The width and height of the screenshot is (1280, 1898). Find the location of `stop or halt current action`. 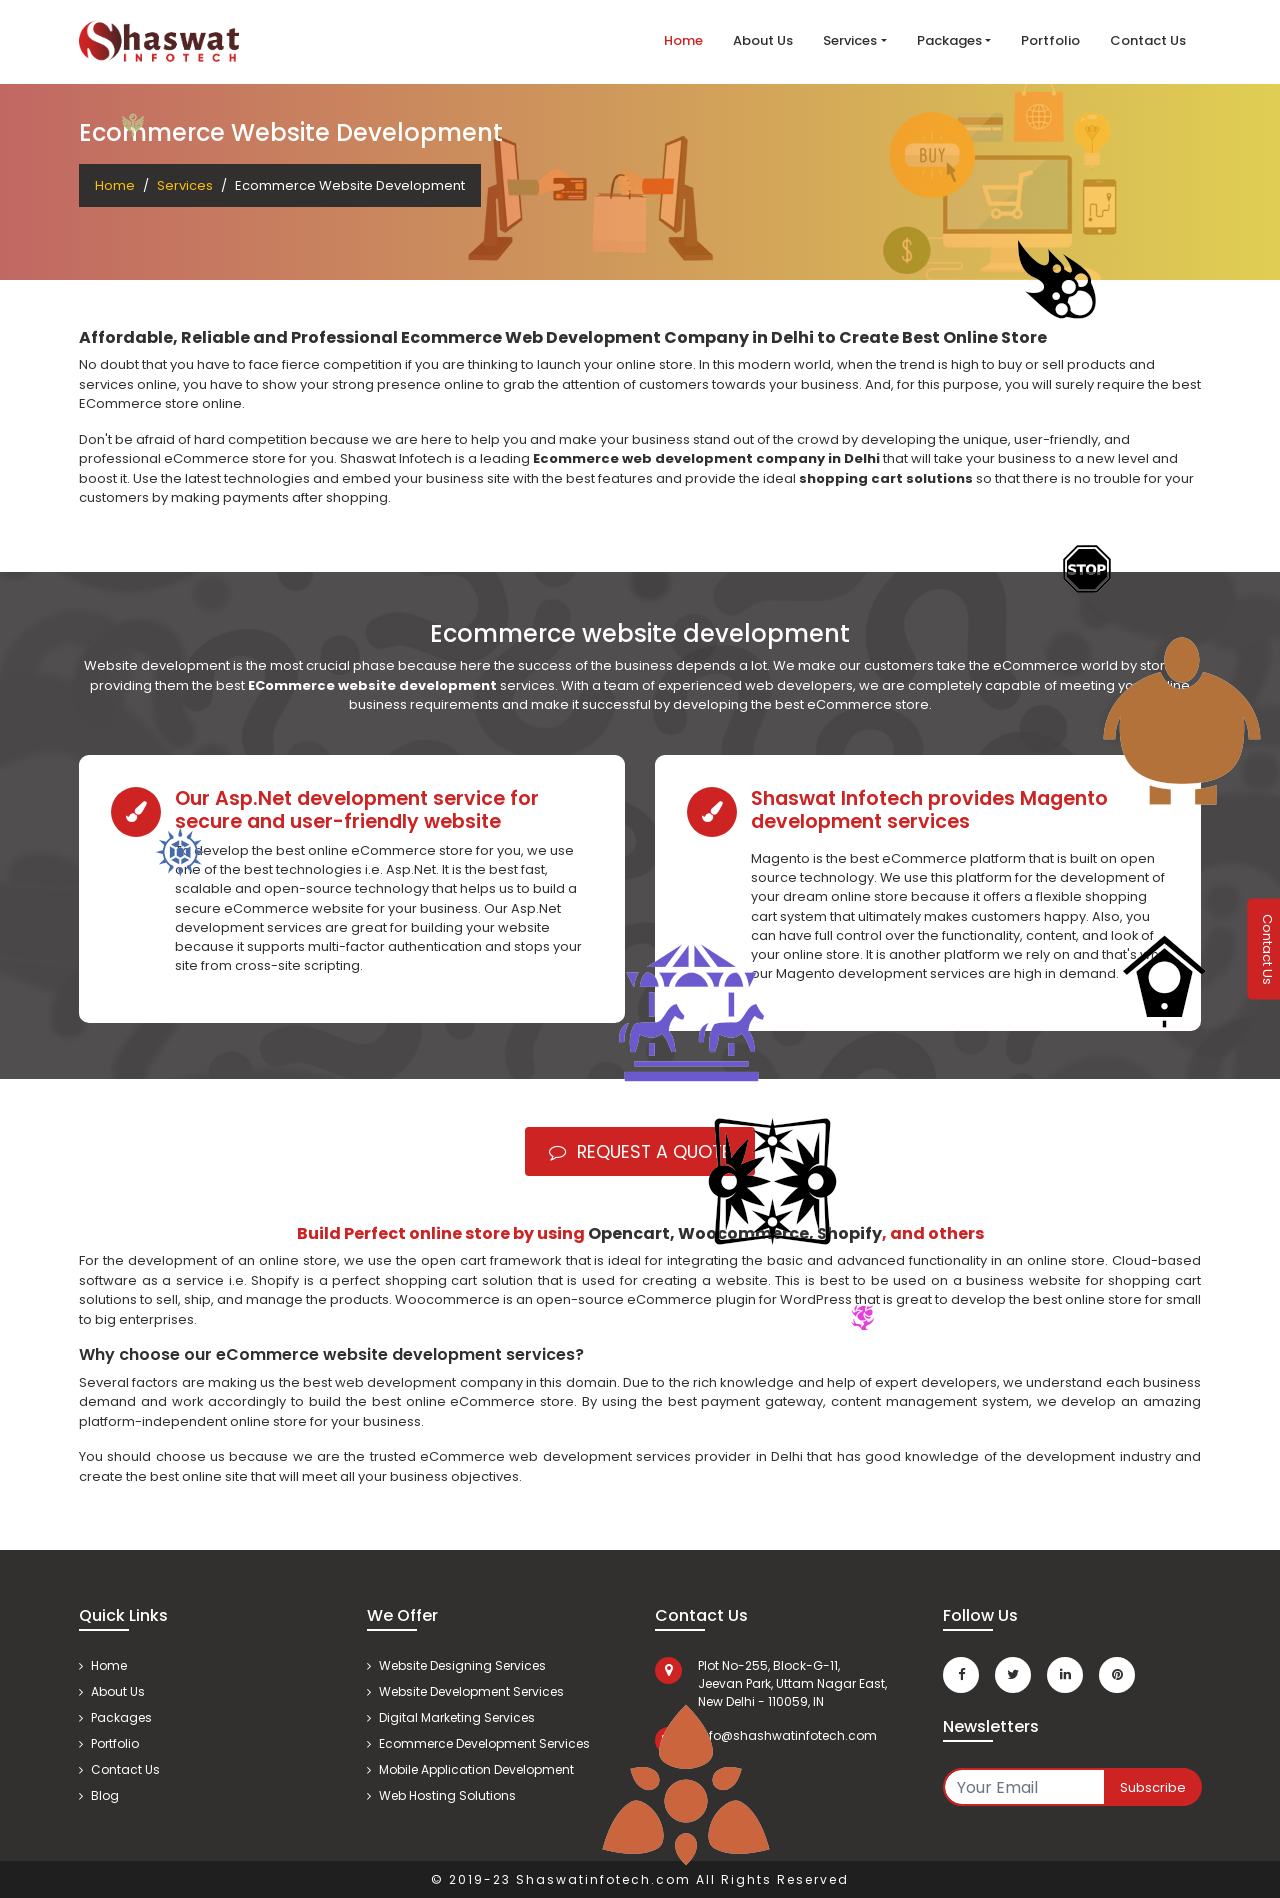

stop or halt current action is located at coordinates (1087, 569).